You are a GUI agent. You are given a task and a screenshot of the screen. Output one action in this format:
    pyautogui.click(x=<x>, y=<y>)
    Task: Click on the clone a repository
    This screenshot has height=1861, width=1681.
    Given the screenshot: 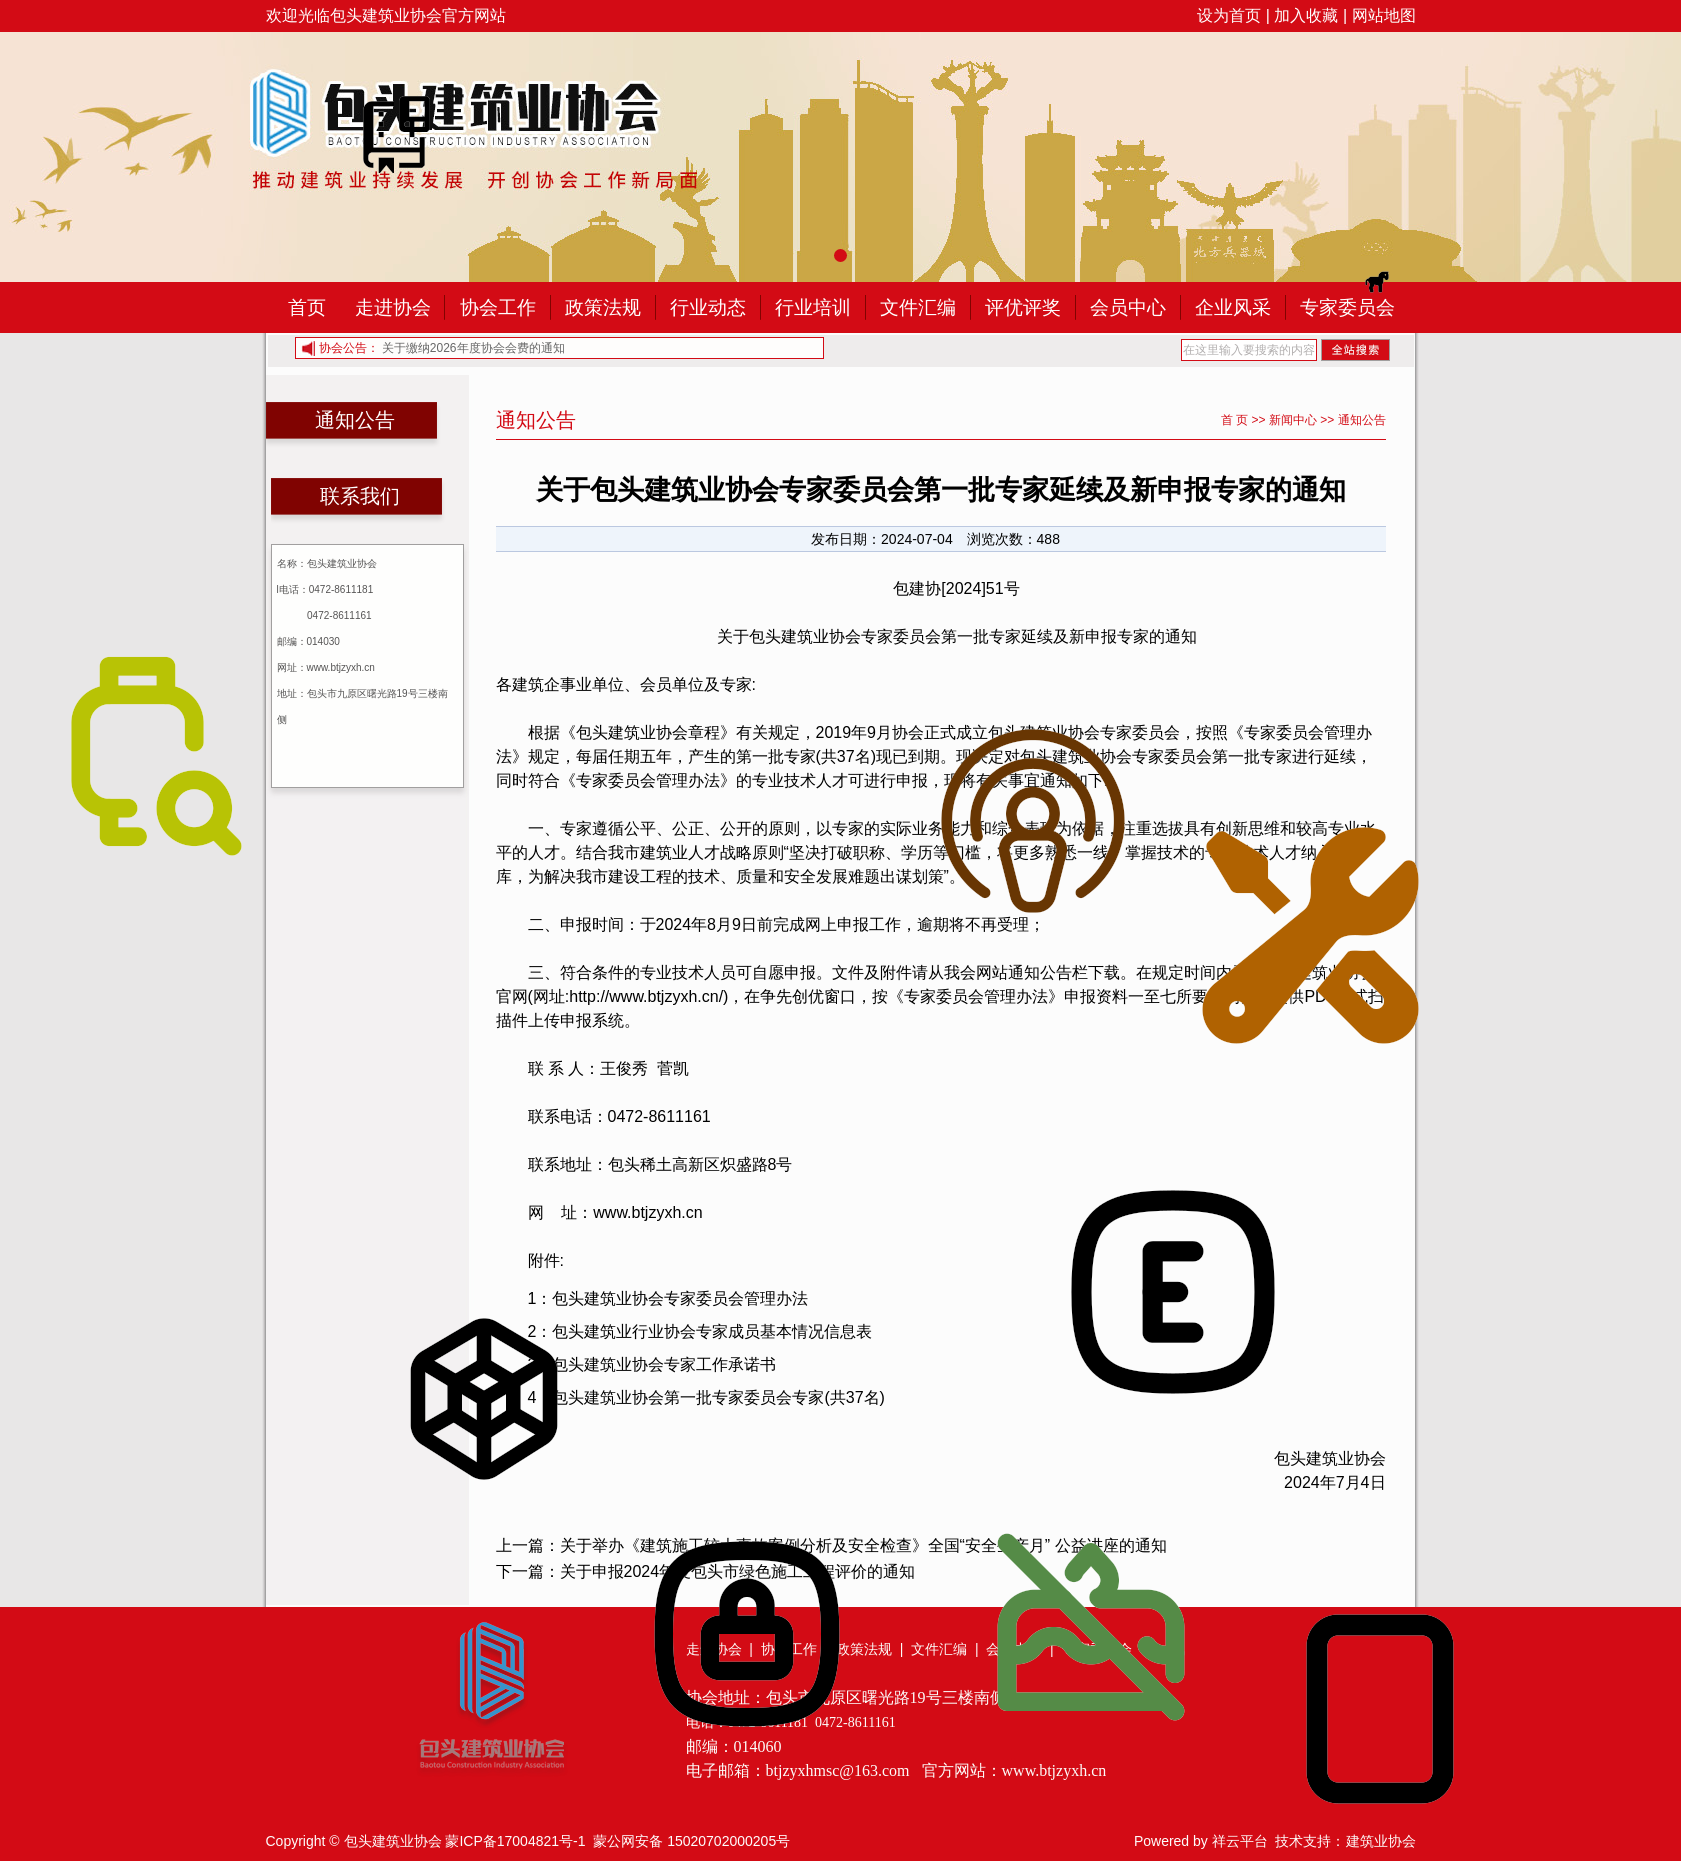 What is the action you would take?
    pyautogui.click(x=394, y=132)
    